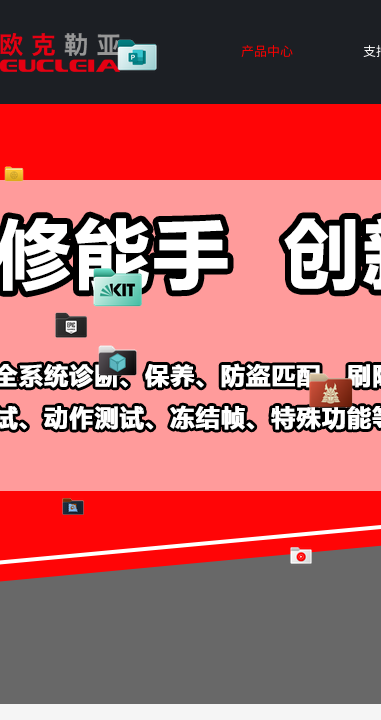 This screenshot has width=381, height=720. What do you see at coordinates (137, 56) in the screenshot?
I see `open folder containing microsoft publisher files` at bounding box center [137, 56].